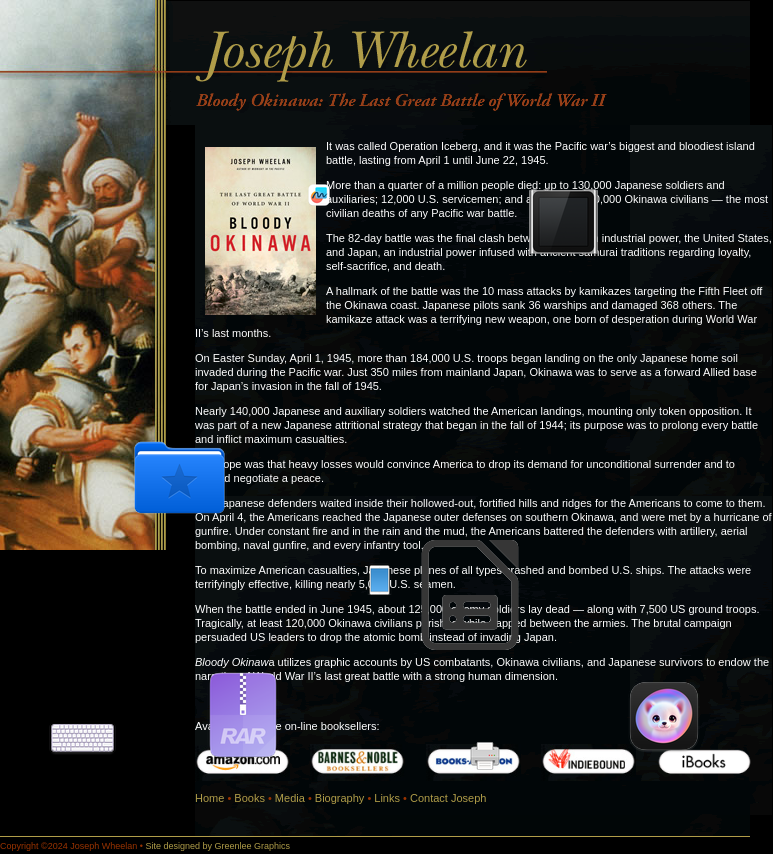 The image size is (773, 854). What do you see at coordinates (82, 738) in the screenshot?
I see `indicates keyboard connected or active` at bounding box center [82, 738].